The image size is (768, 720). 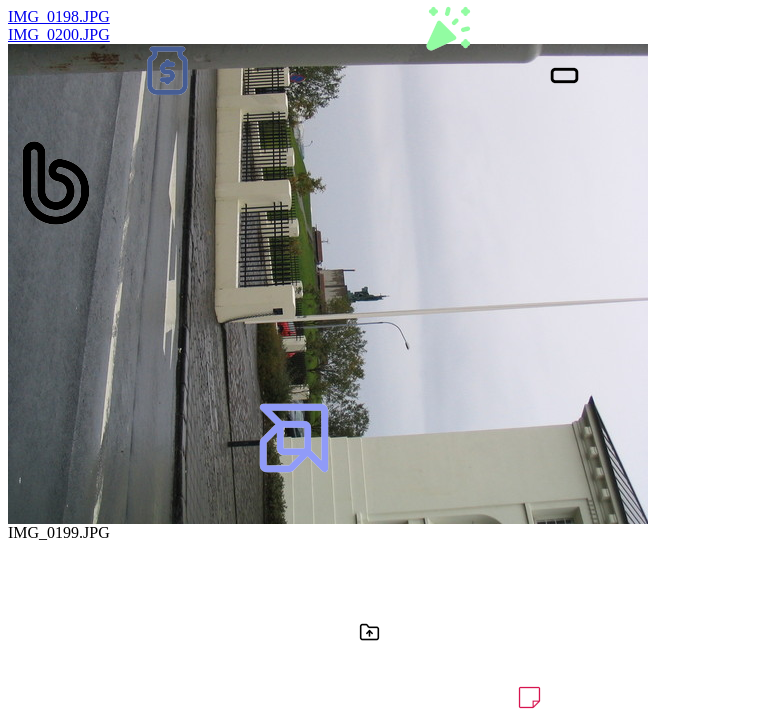 I want to click on AMD brand logo, so click(x=294, y=438).